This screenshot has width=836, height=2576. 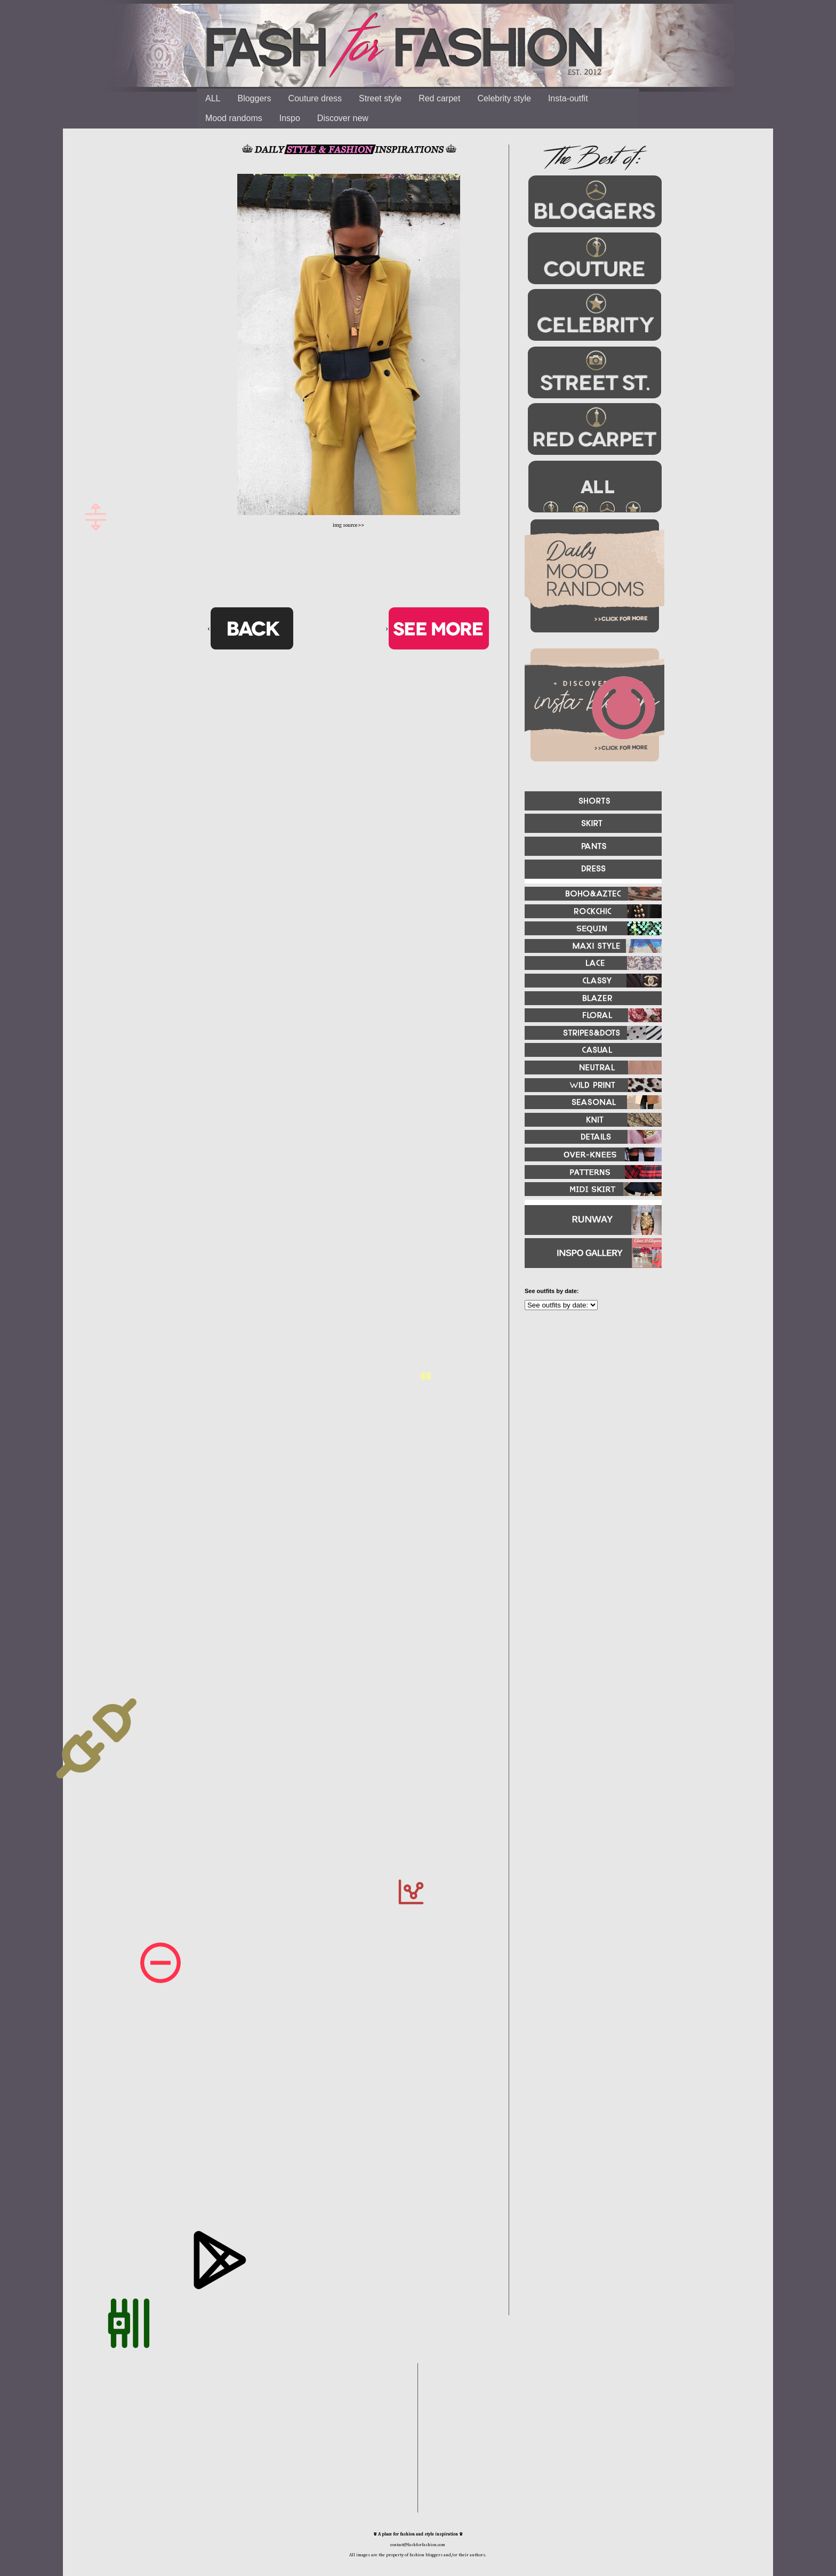 What do you see at coordinates (220, 2260) in the screenshot?
I see `open google play store` at bounding box center [220, 2260].